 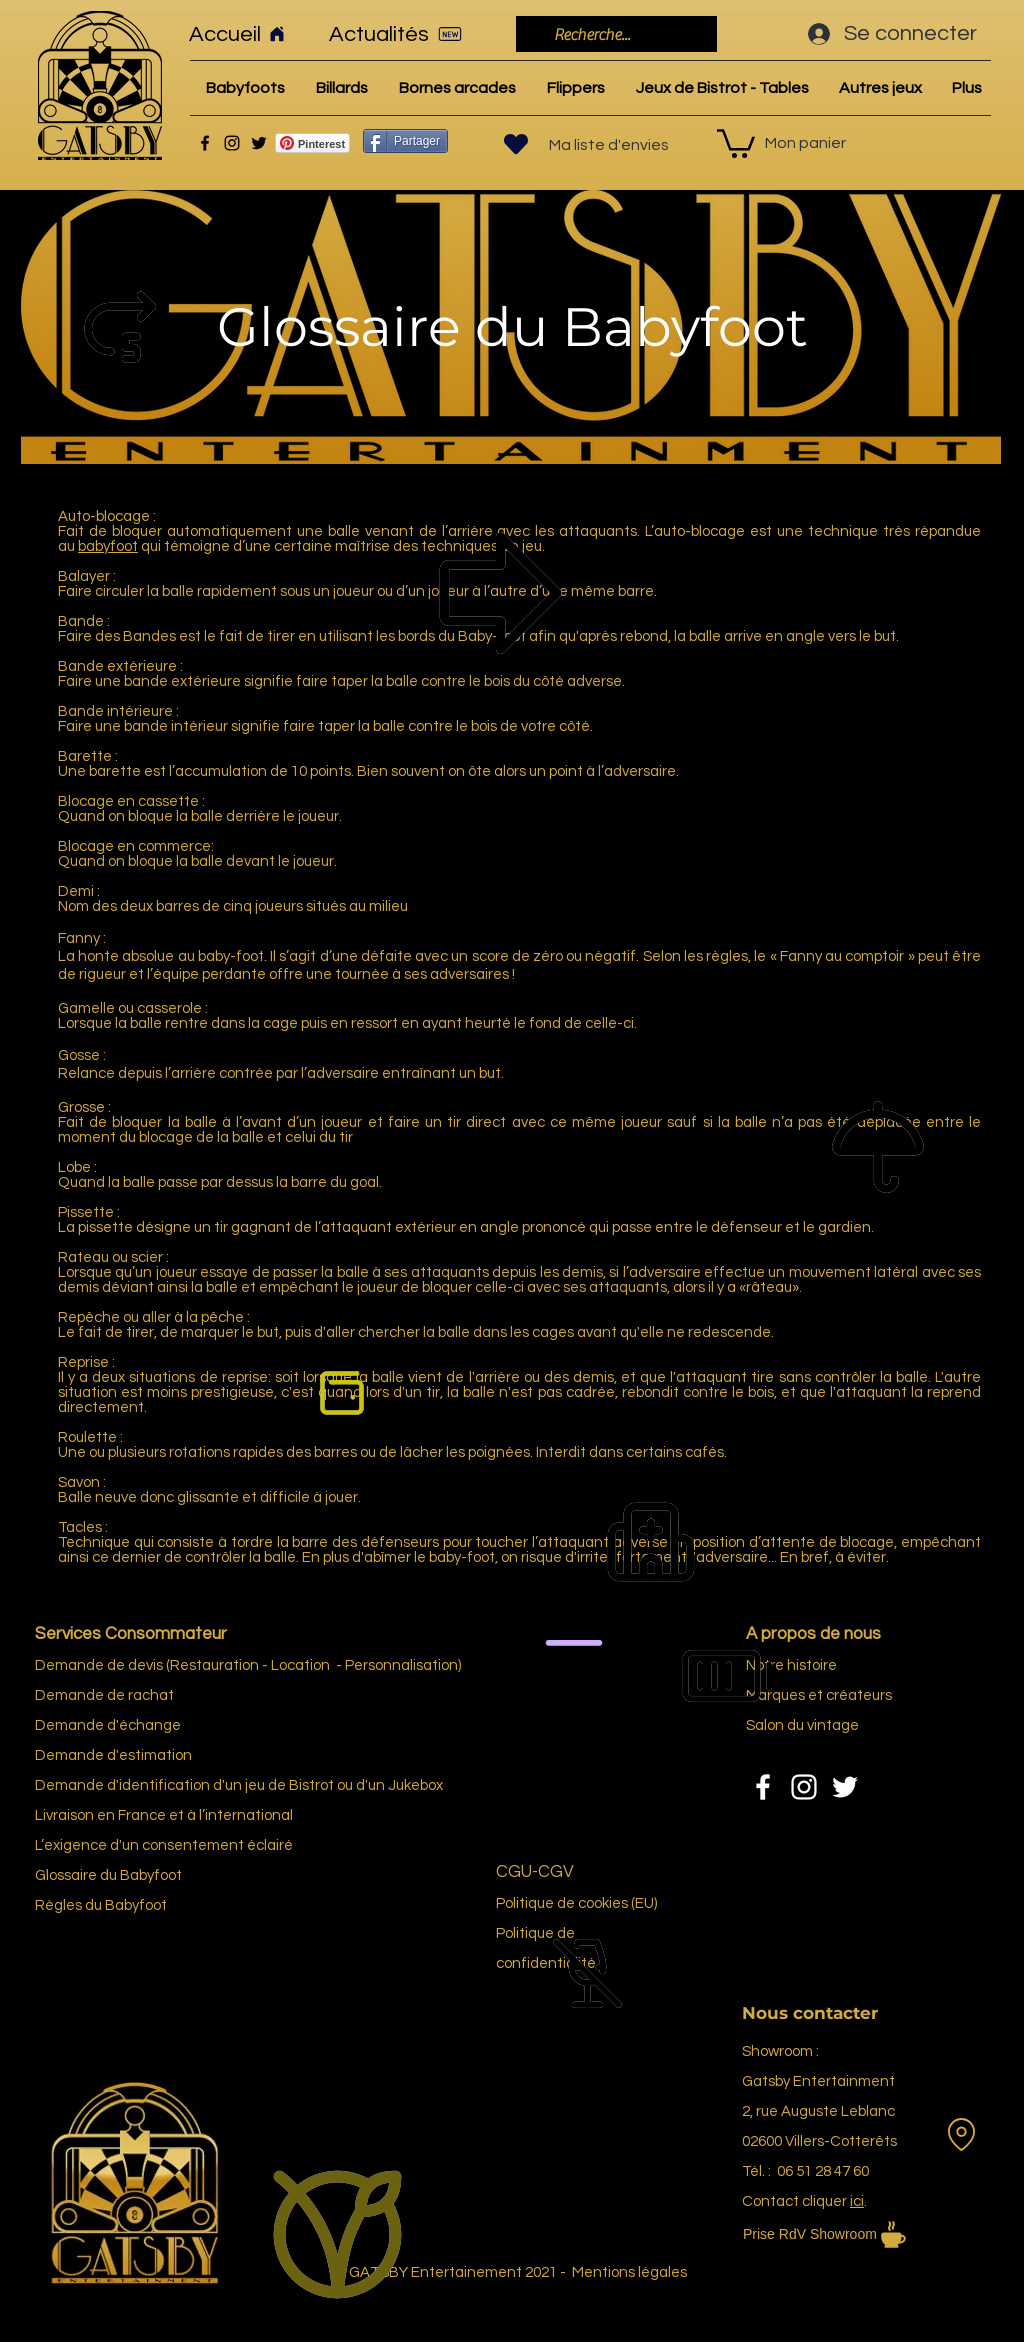 I want to click on view weather protection or rain forecast, so click(x=878, y=1147).